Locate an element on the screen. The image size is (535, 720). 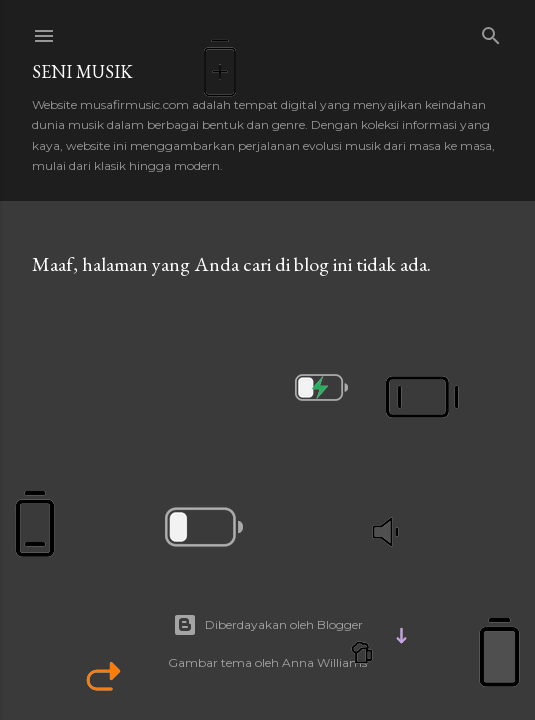
battery at 30% and currently charging is located at coordinates (321, 387).